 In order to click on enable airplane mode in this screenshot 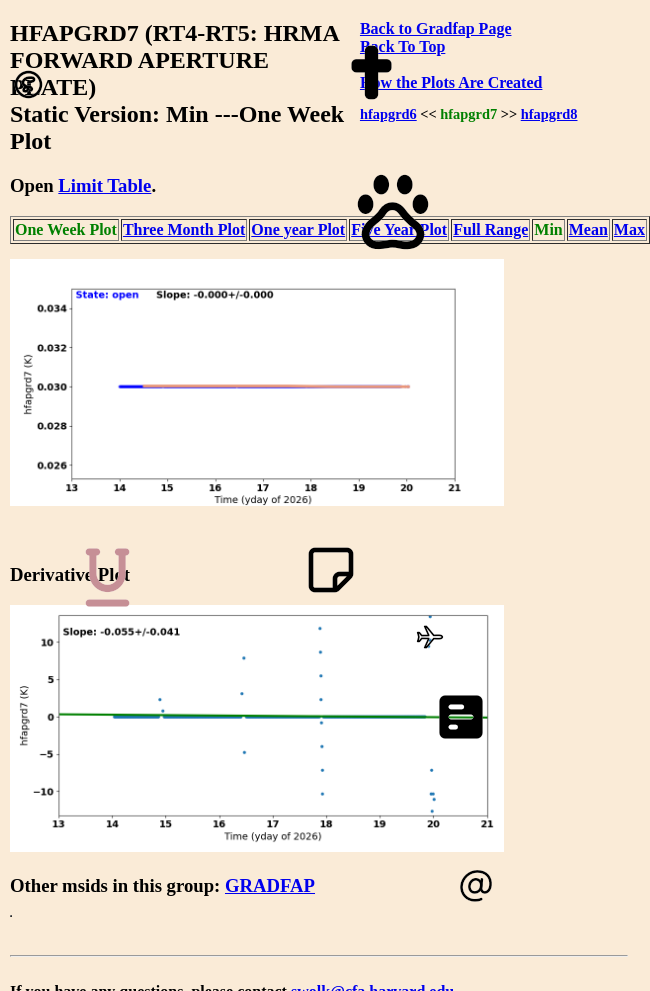, I will do `click(430, 637)`.